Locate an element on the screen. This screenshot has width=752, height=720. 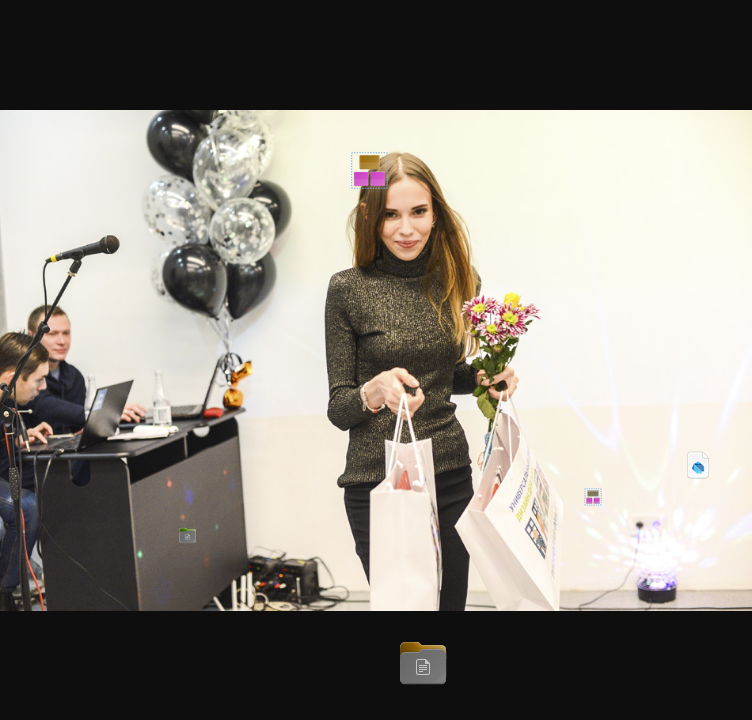
open your documents folder is located at coordinates (423, 663).